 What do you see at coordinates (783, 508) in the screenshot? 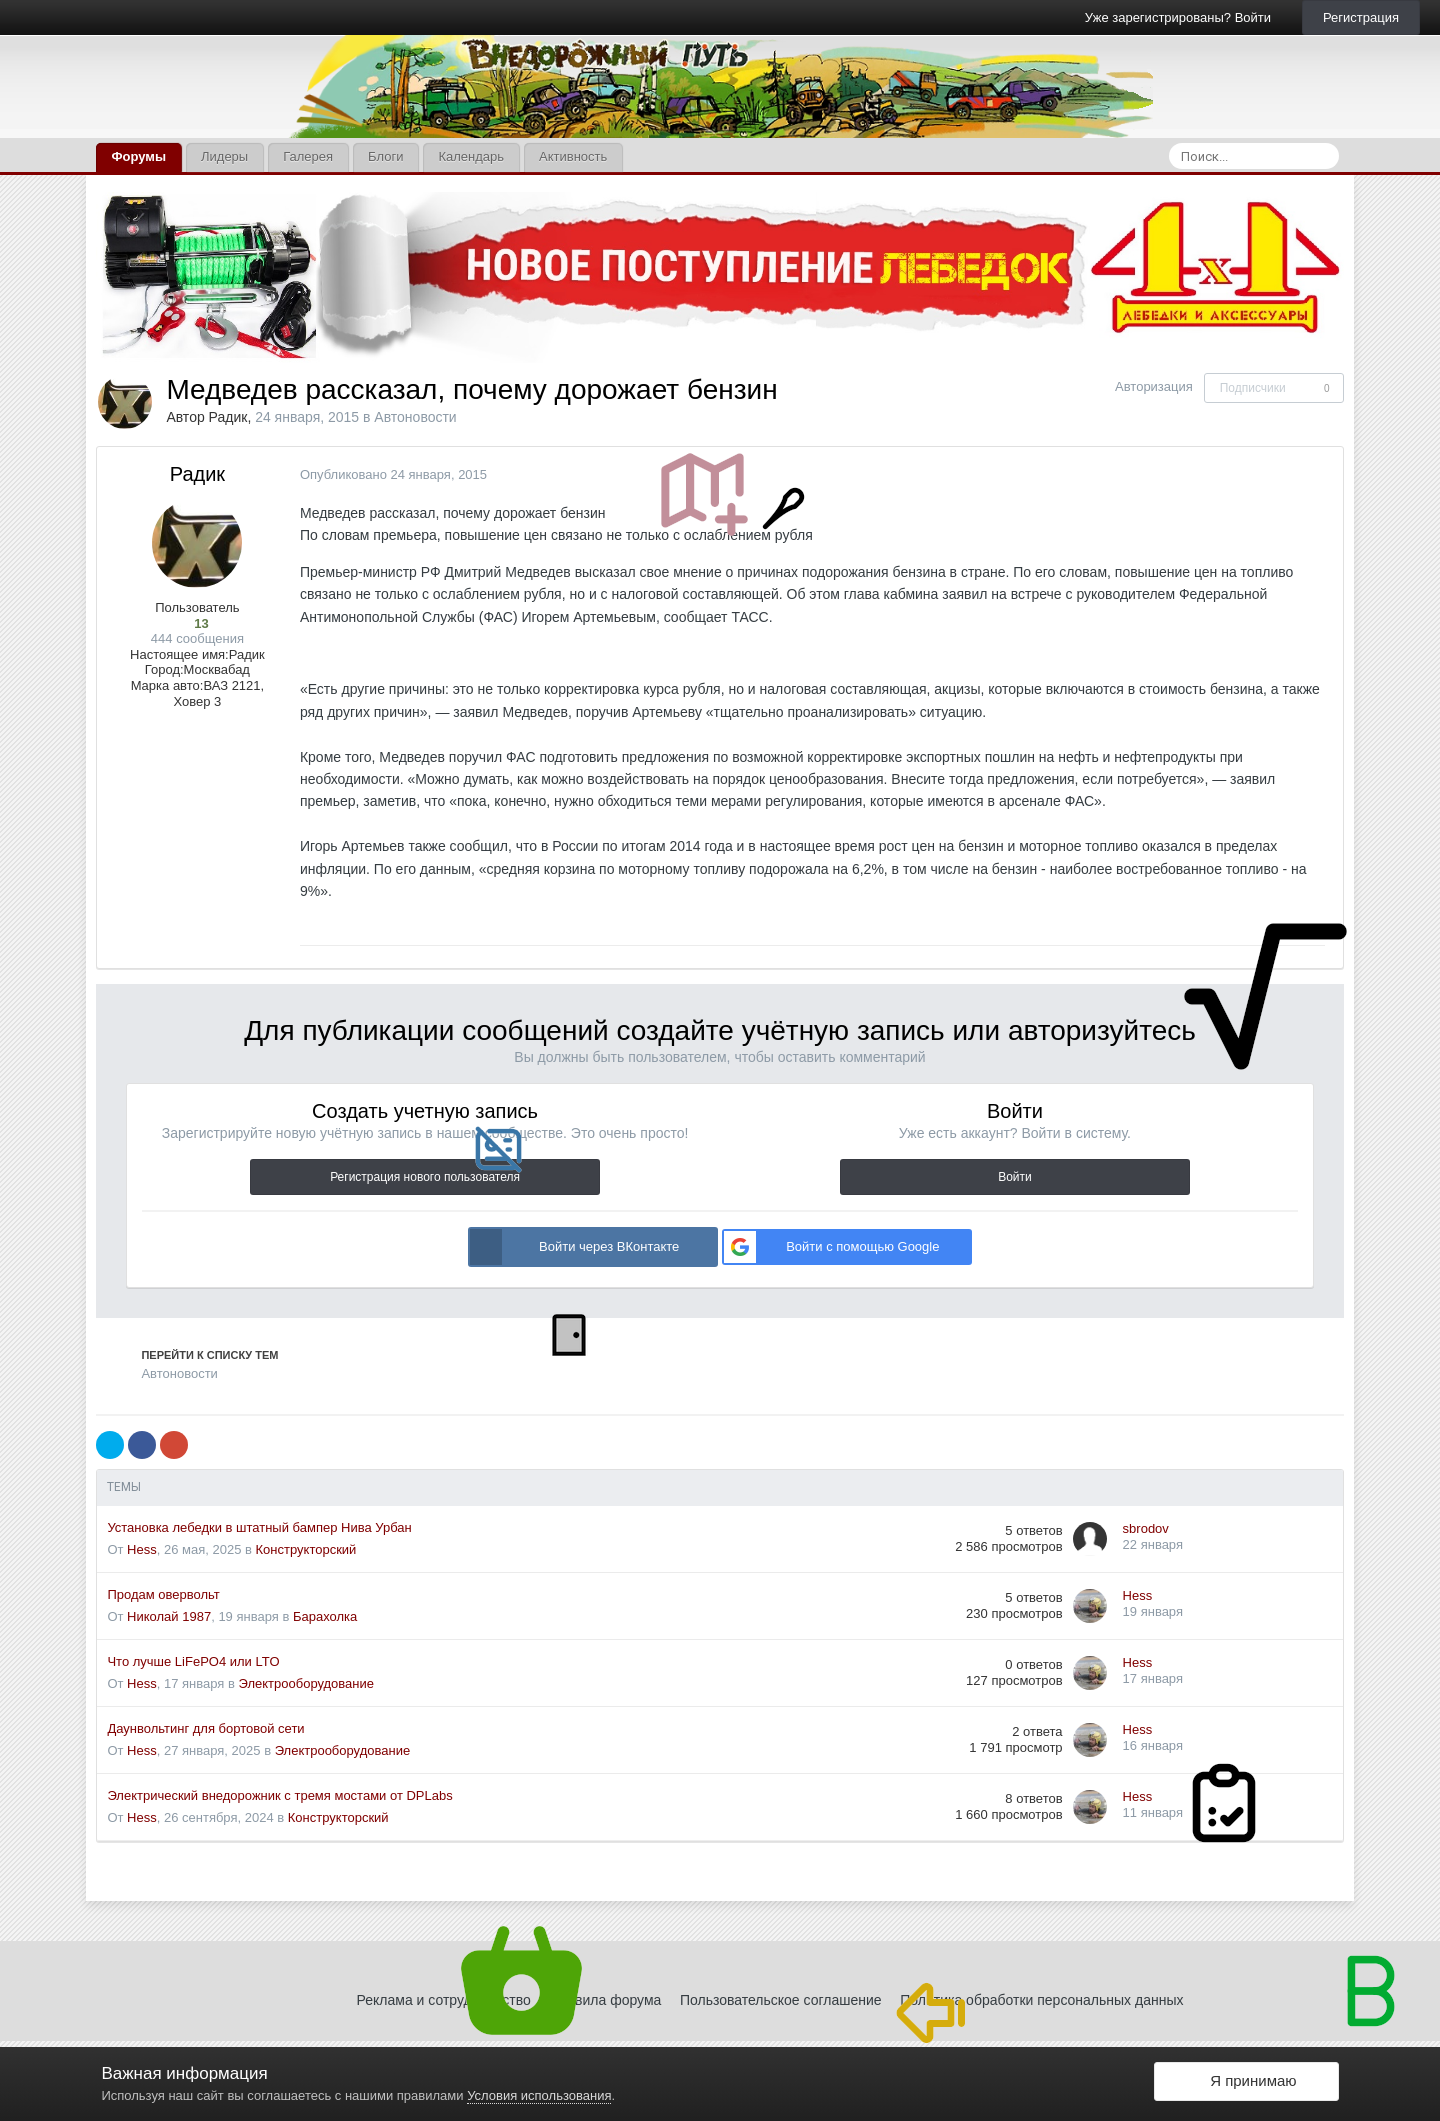
I see `access sewing or crafting tools` at bounding box center [783, 508].